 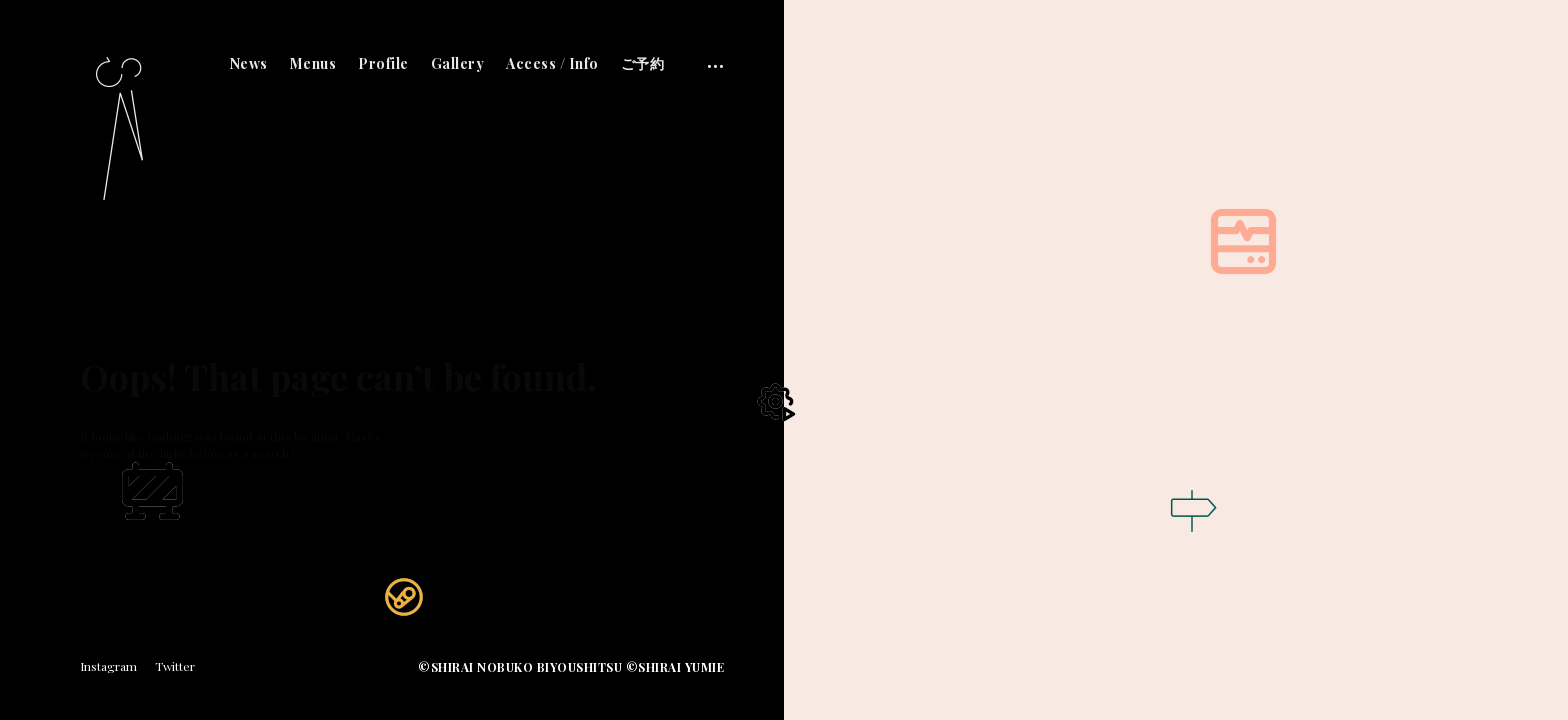 What do you see at coordinates (1243, 241) in the screenshot?
I see `view heart rate or vital signs data` at bounding box center [1243, 241].